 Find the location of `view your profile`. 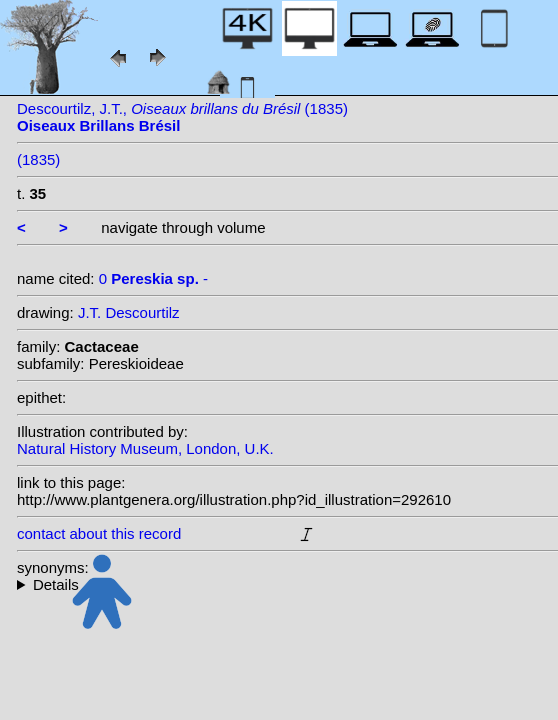

view your profile is located at coordinates (102, 593).